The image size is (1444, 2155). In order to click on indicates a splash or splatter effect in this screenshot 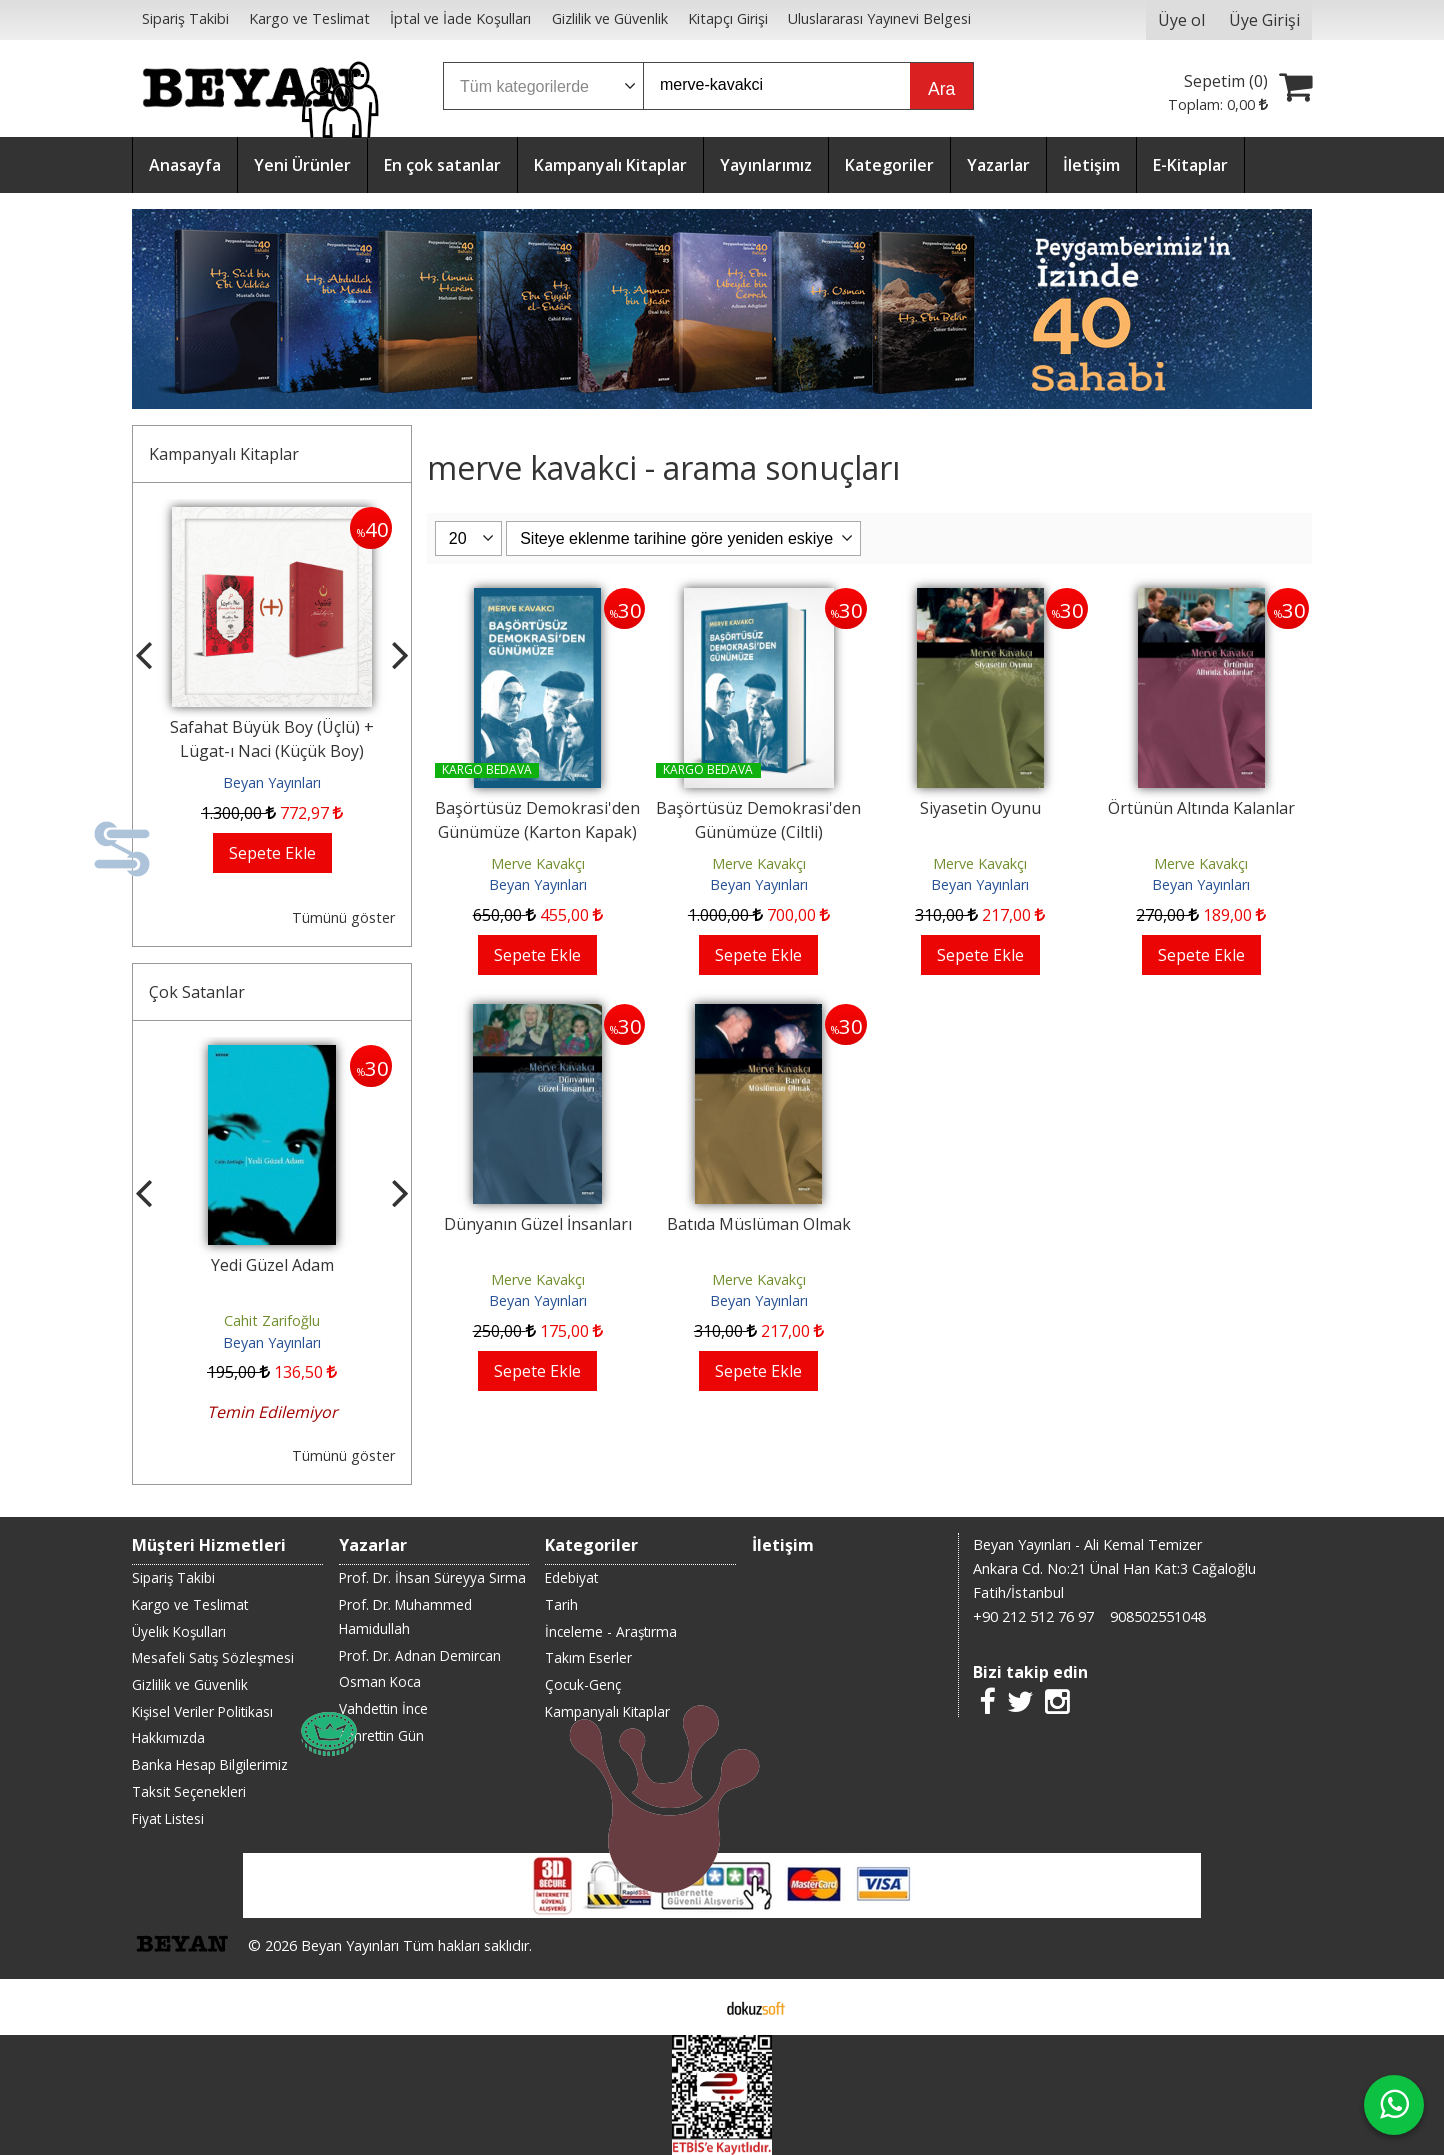, I will do `click(664, 1798)`.